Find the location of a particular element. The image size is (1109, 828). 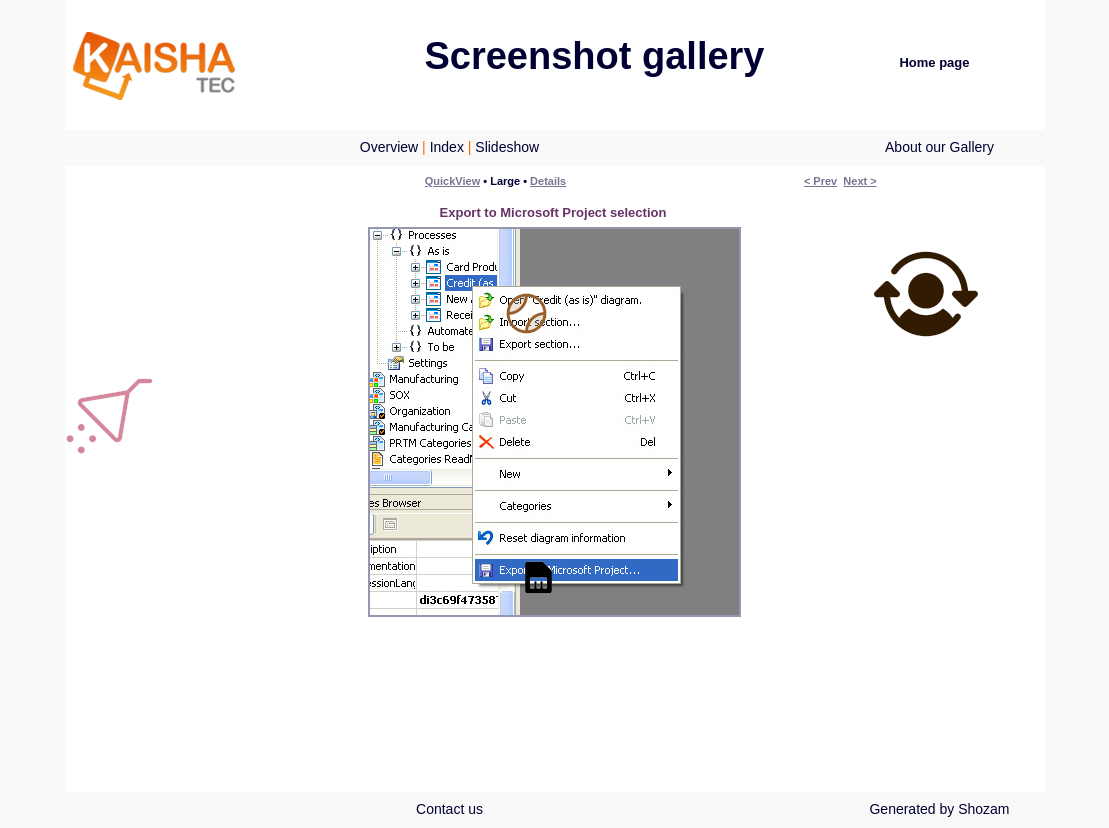

indicates shower or bathroom facilities is located at coordinates (108, 412).